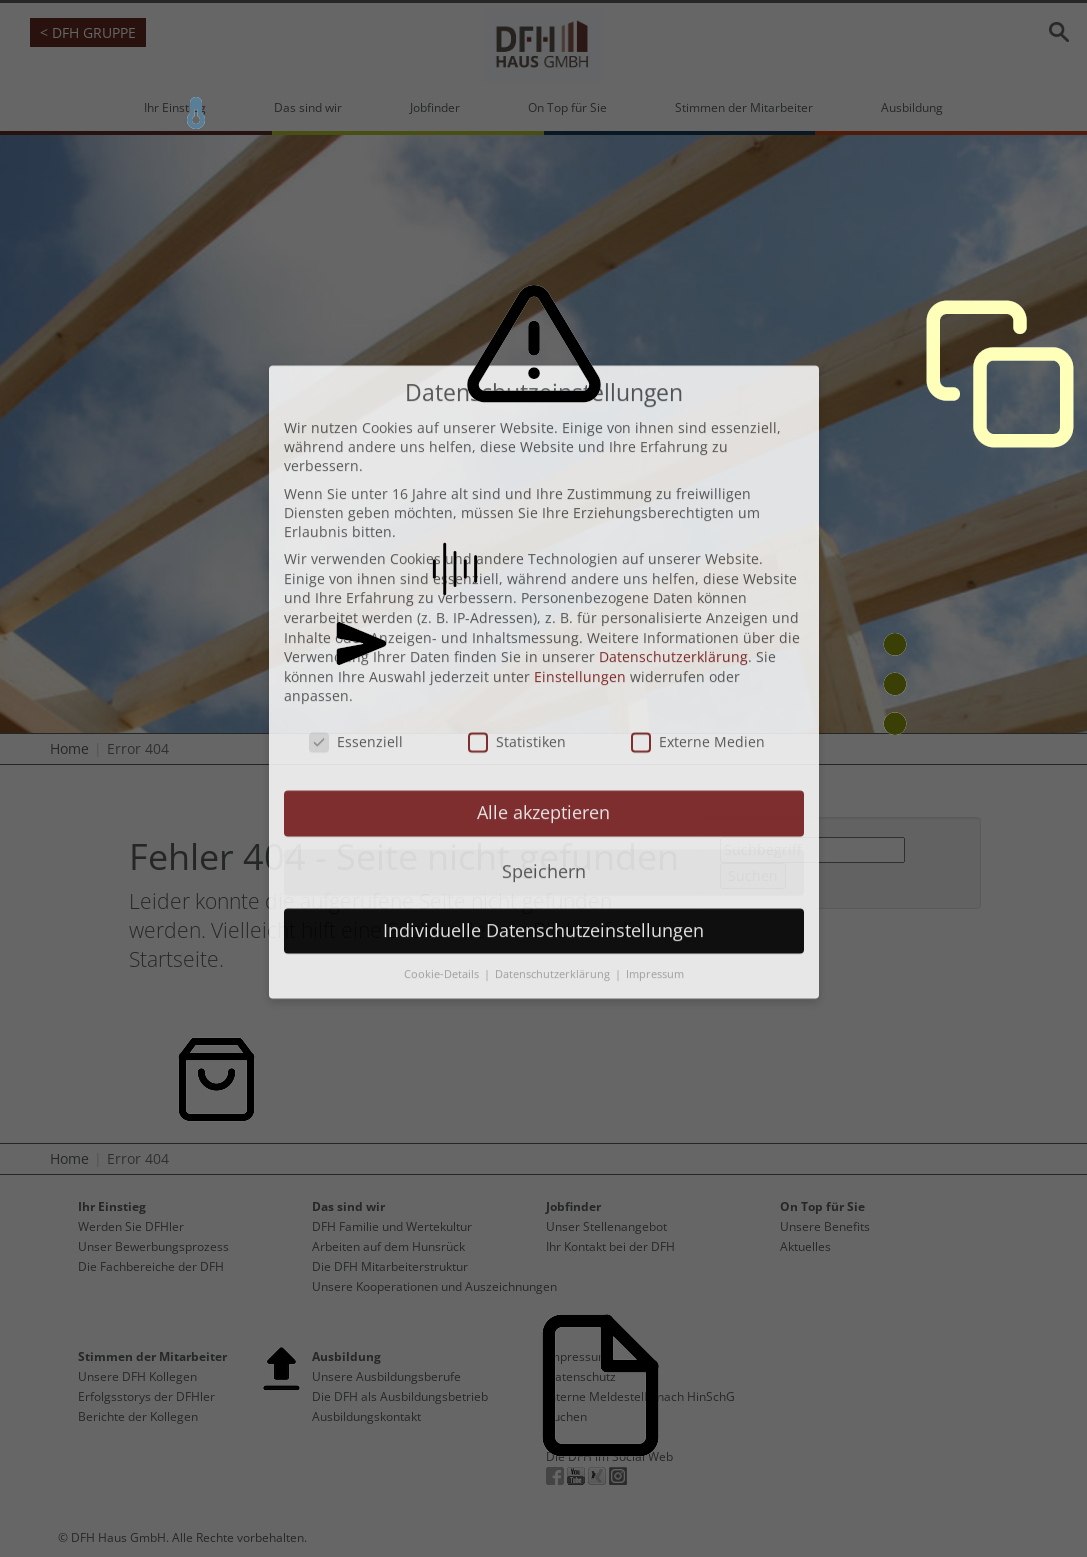 The height and width of the screenshot is (1557, 1087). I want to click on indicates moderate temperature level, so click(196, 113).